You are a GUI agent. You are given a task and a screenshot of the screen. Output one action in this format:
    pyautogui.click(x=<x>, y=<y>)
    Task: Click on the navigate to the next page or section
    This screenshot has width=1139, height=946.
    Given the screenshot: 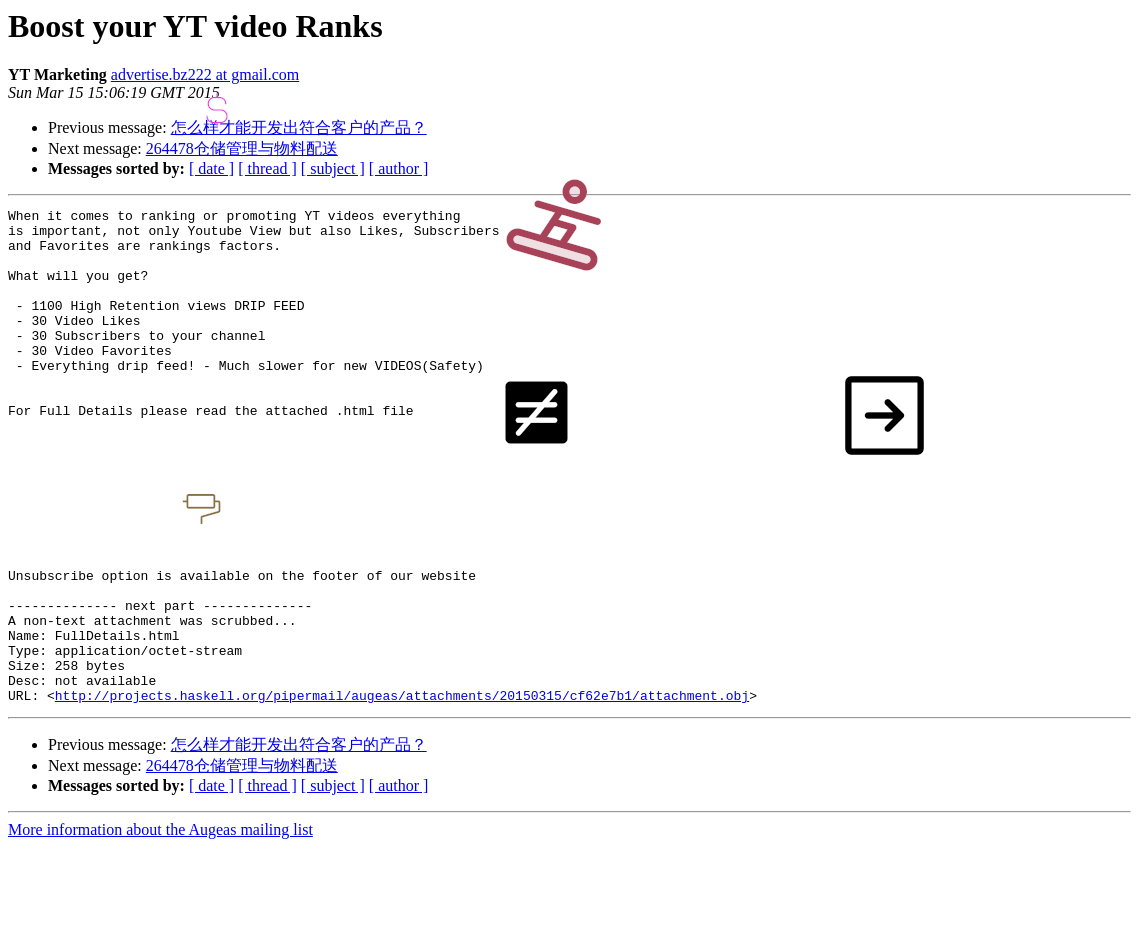 What is the action you would take?
    pyautogui.click(x=884, y=415)
    